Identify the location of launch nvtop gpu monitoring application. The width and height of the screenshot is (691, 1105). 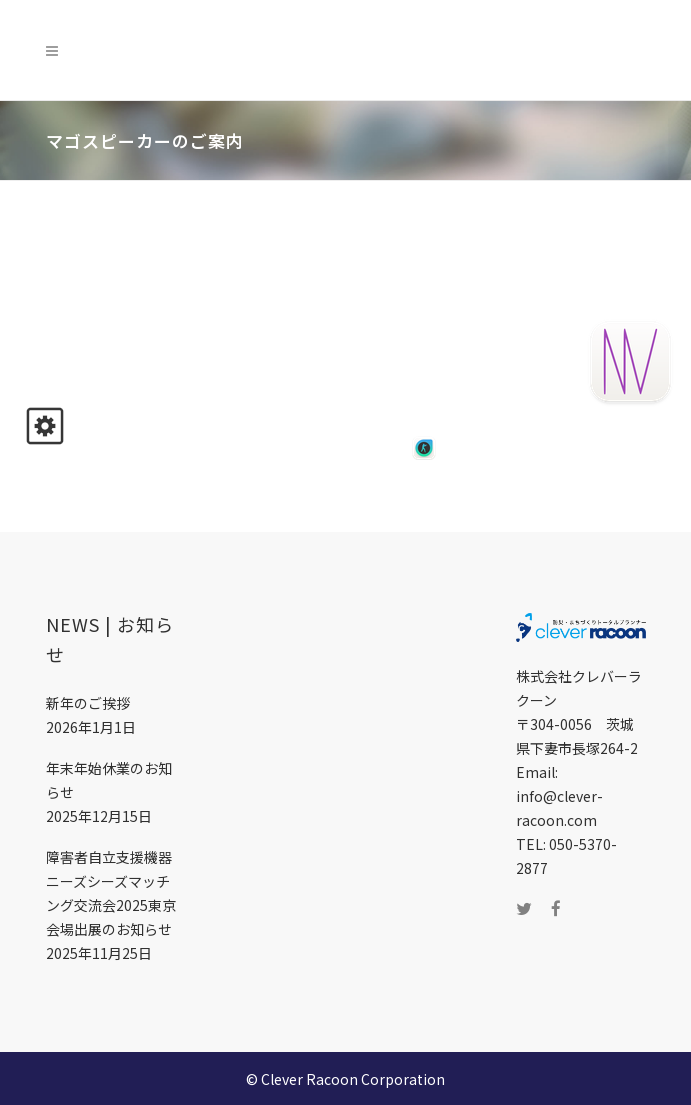
(630, 361).